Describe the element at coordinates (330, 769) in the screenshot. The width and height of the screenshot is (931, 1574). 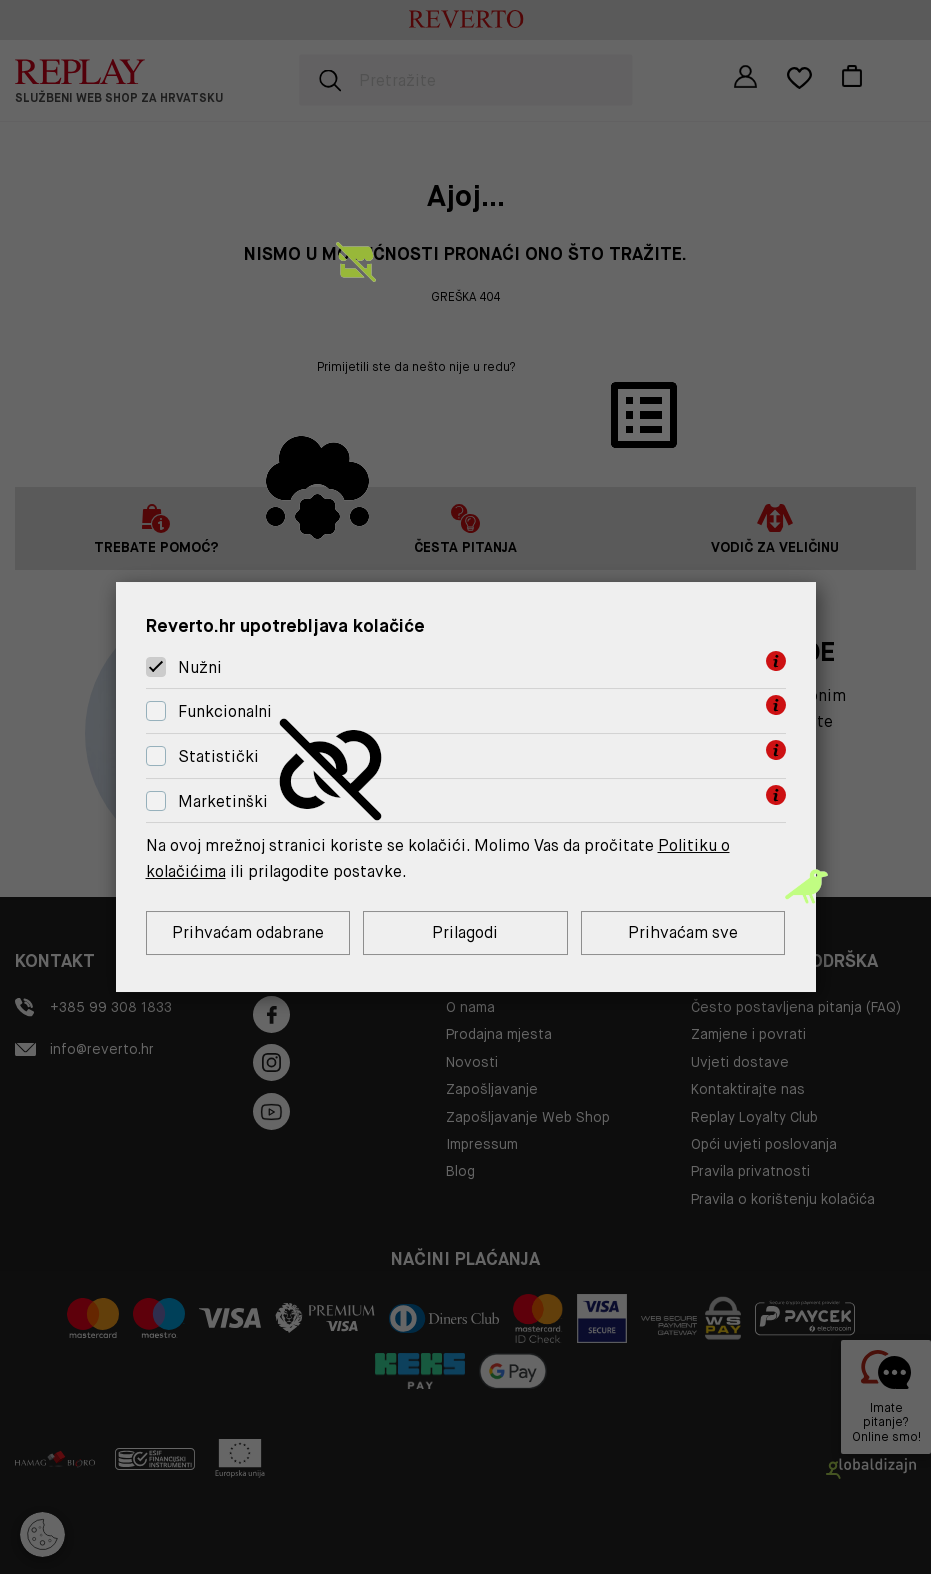
I see `unlink or disconnect items` at that location.